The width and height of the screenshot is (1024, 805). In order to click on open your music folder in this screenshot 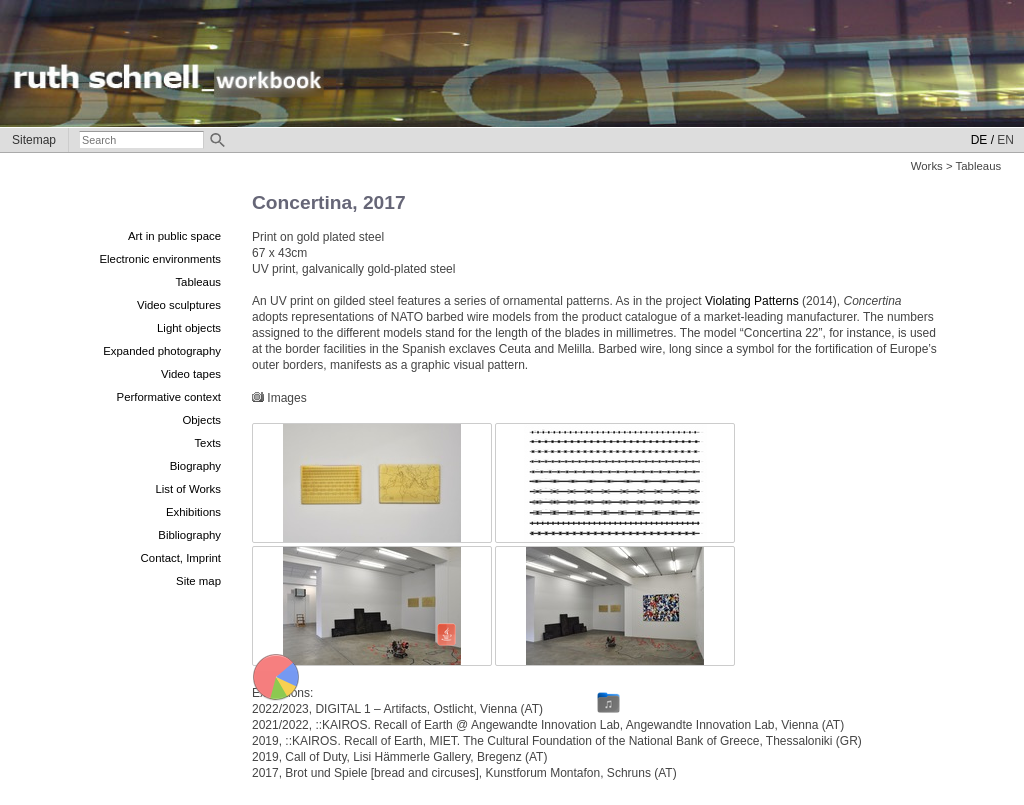, I will do `click(608, 702)`.